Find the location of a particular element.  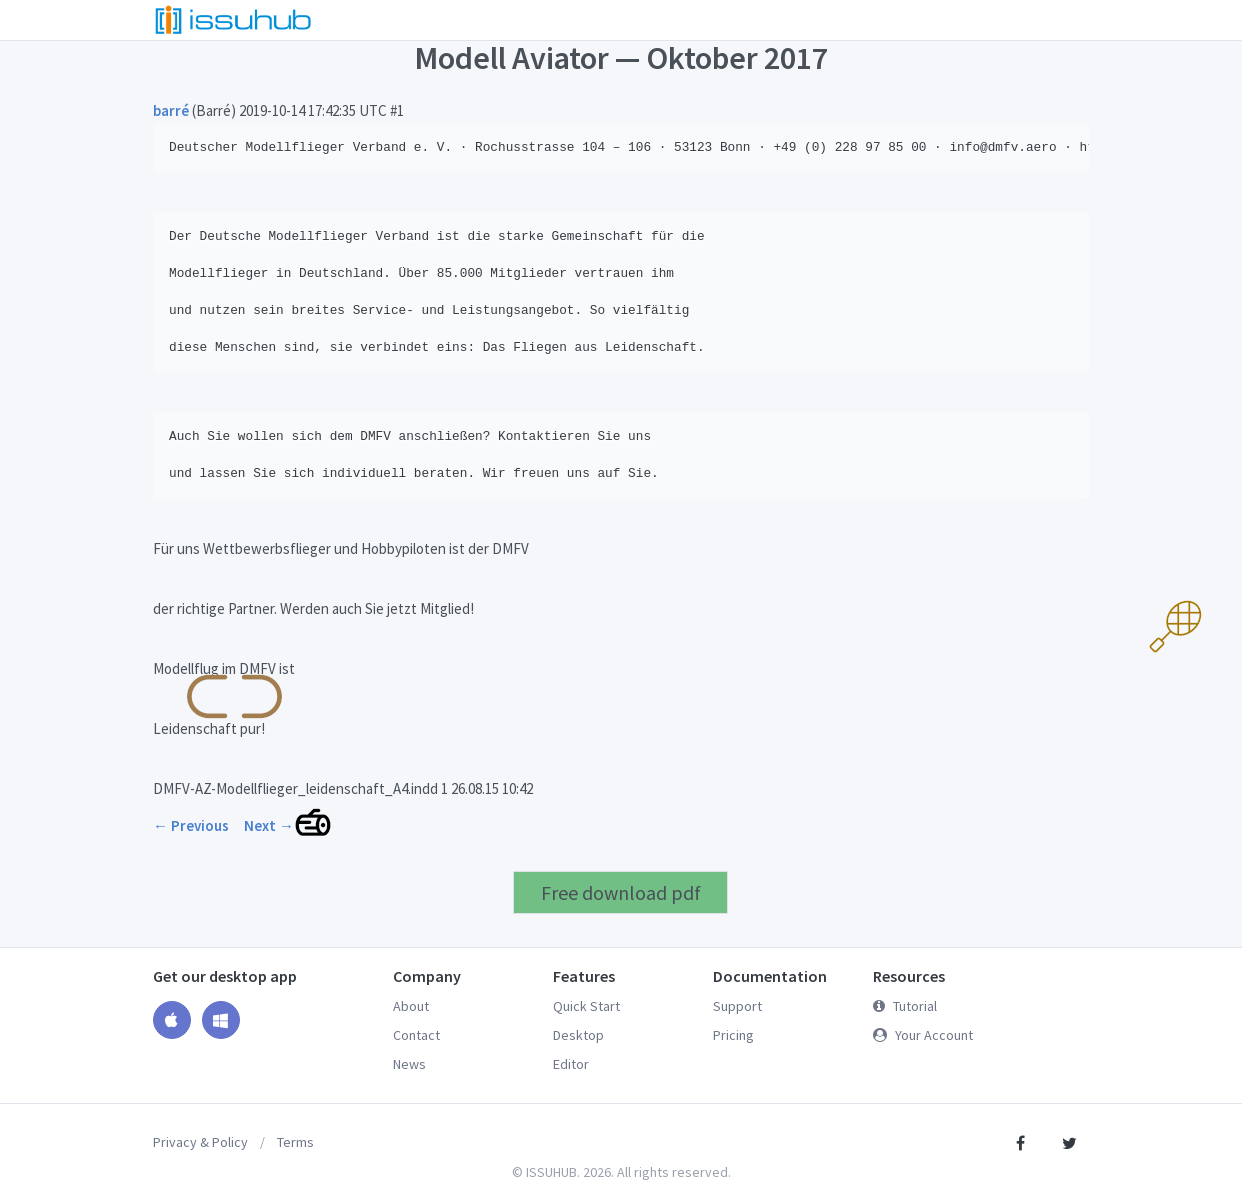

access tennis or racquet sports features is located at coordinates (1174, 627).